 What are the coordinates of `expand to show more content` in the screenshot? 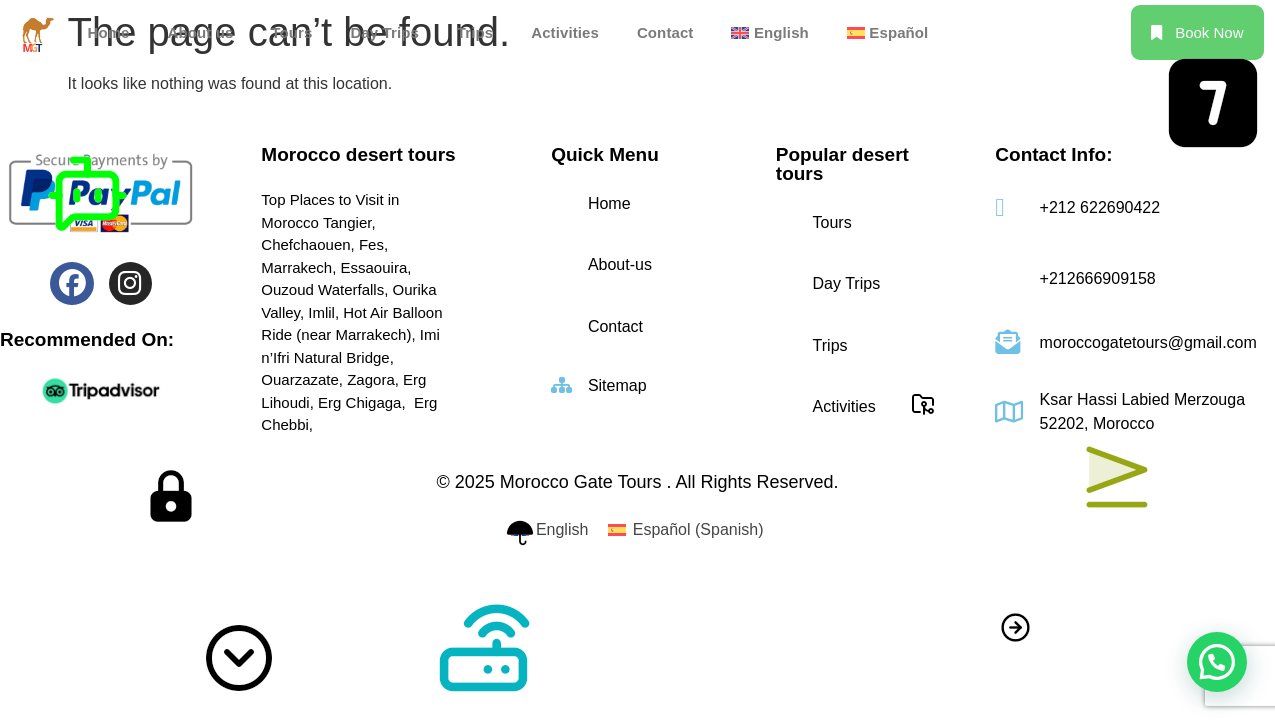 It's located at (239, 658).